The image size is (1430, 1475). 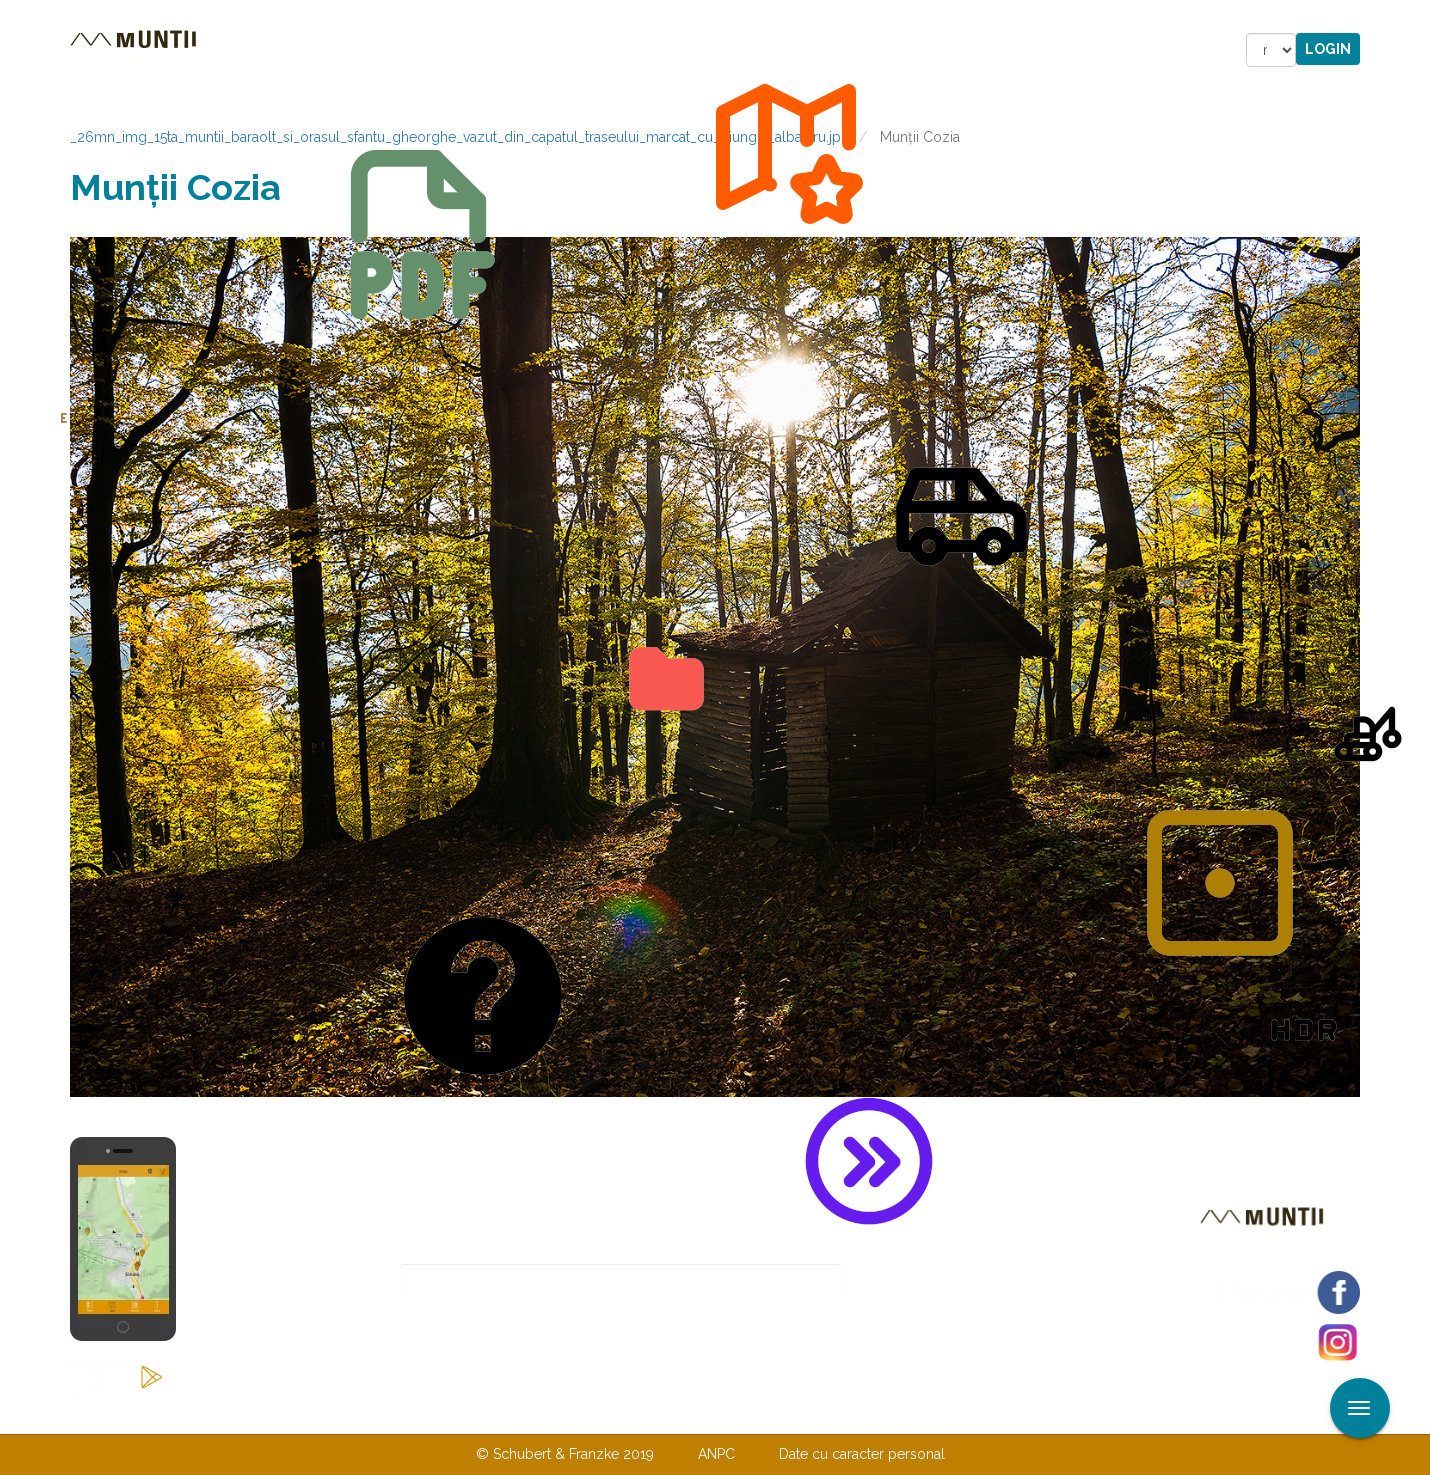 I want to click on enable HDR mode for photos, so click(x=1304, y=1030).